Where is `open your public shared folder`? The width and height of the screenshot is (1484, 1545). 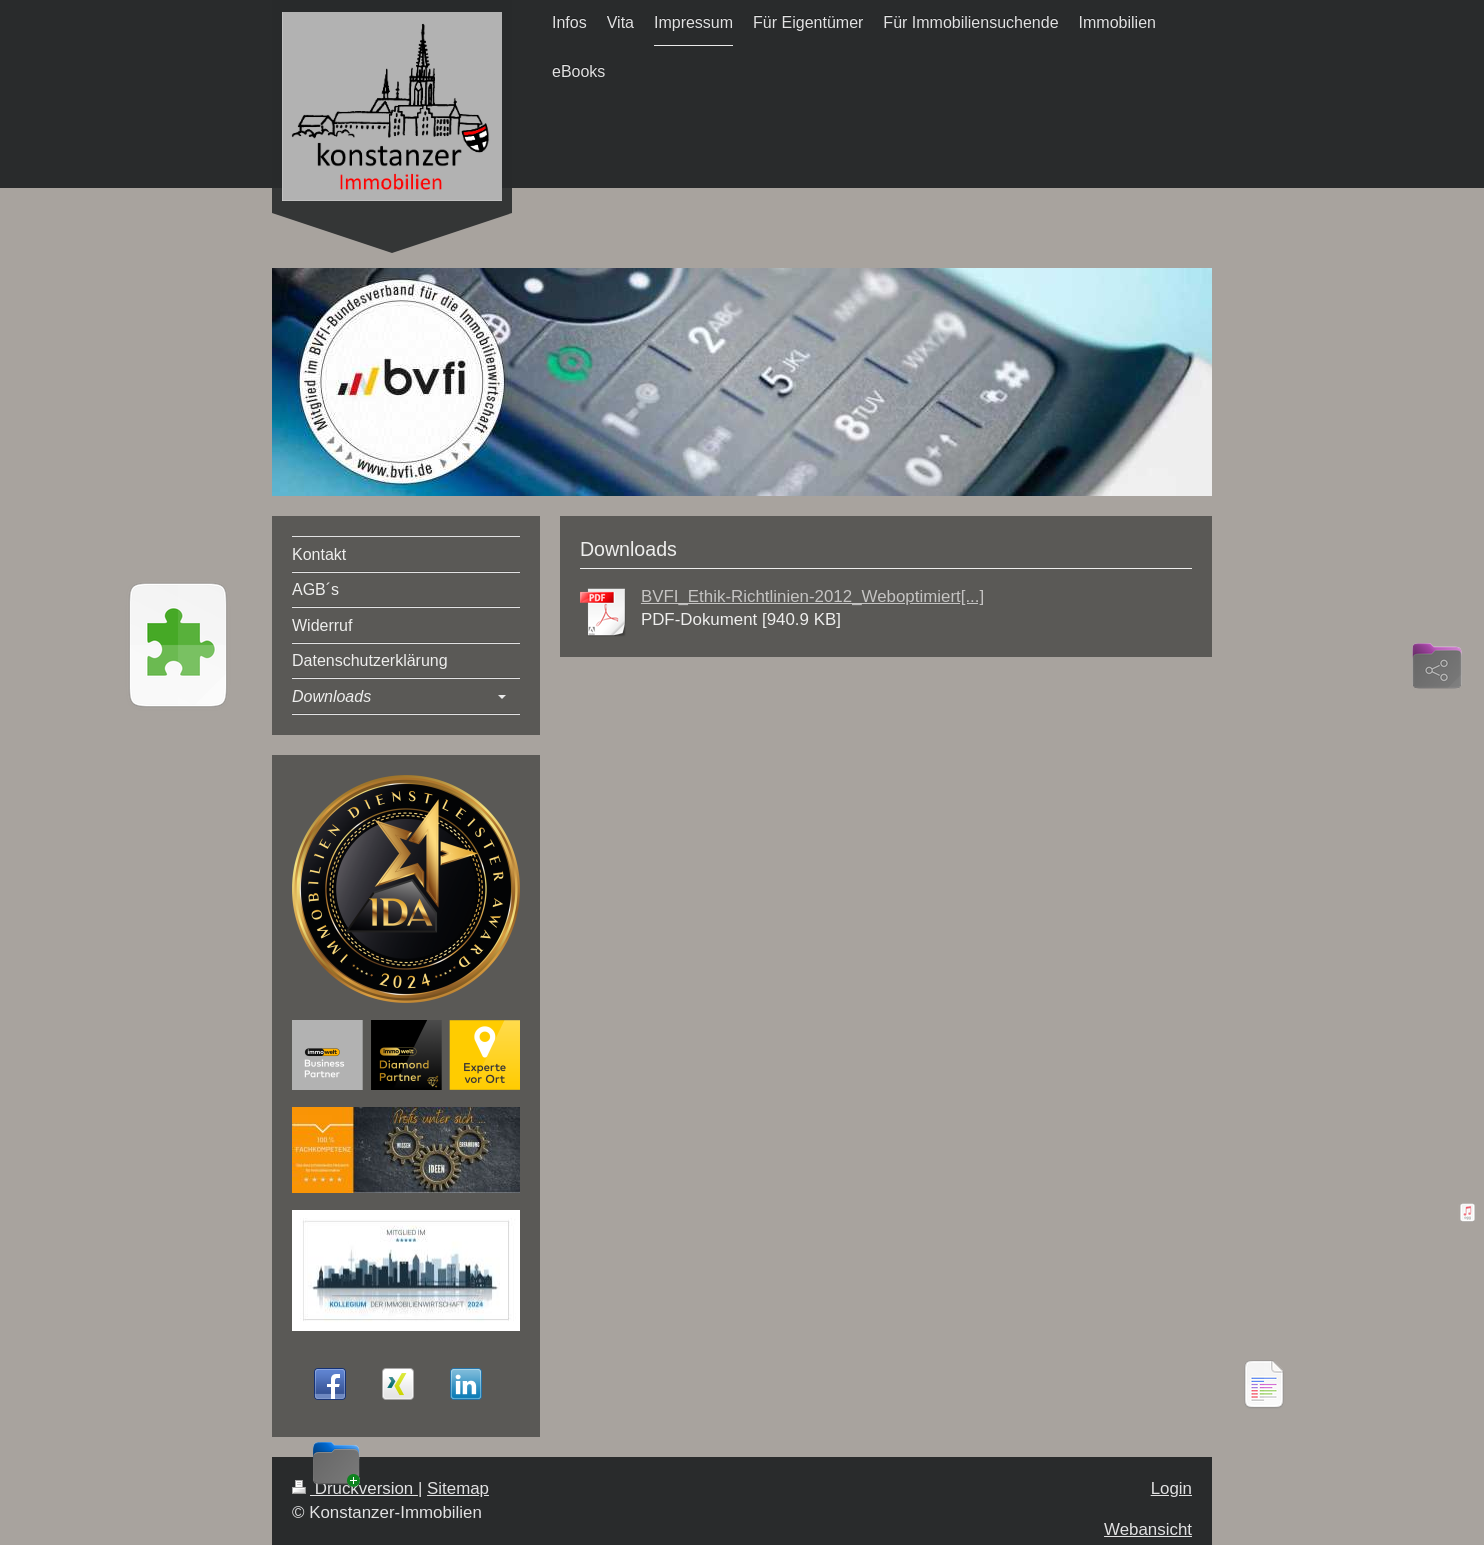
open your public shared folder is located at coordinates (1437, 666).